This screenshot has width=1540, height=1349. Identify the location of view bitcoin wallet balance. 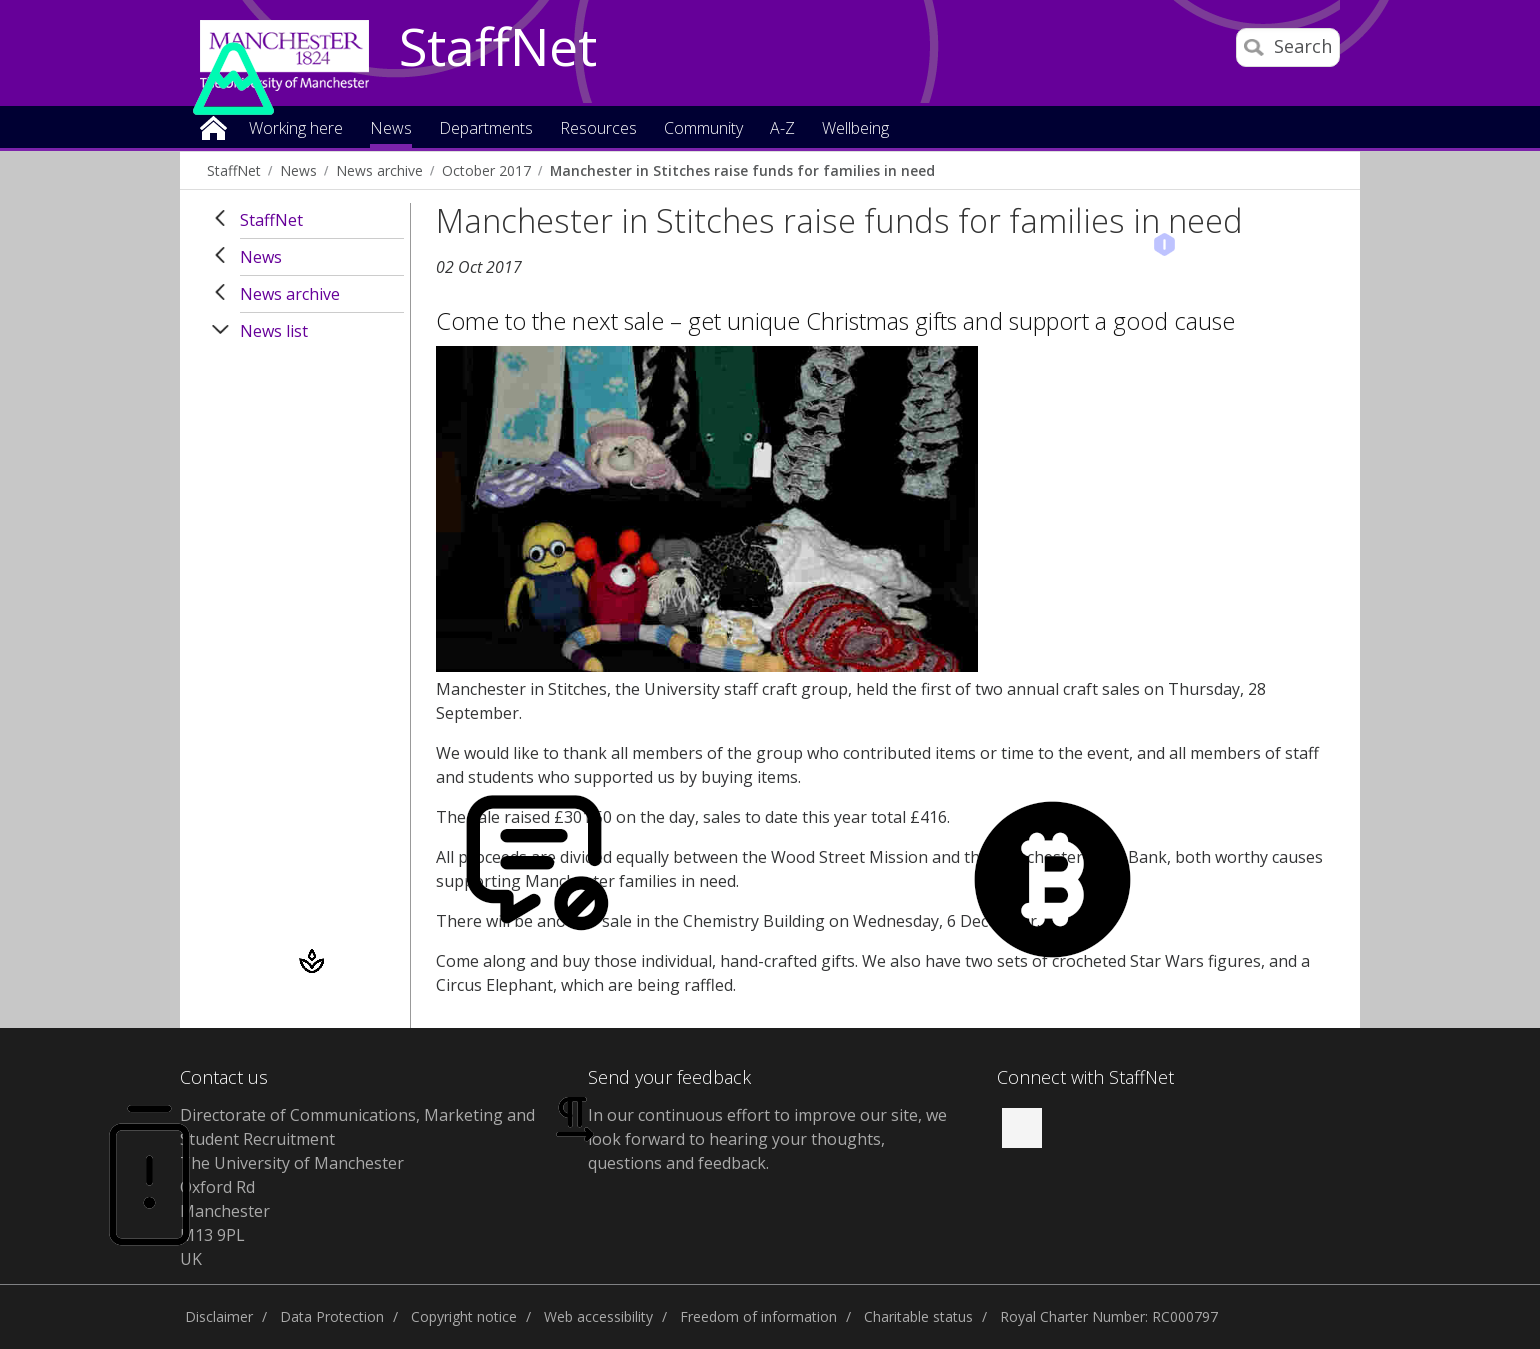
(1052, 879).